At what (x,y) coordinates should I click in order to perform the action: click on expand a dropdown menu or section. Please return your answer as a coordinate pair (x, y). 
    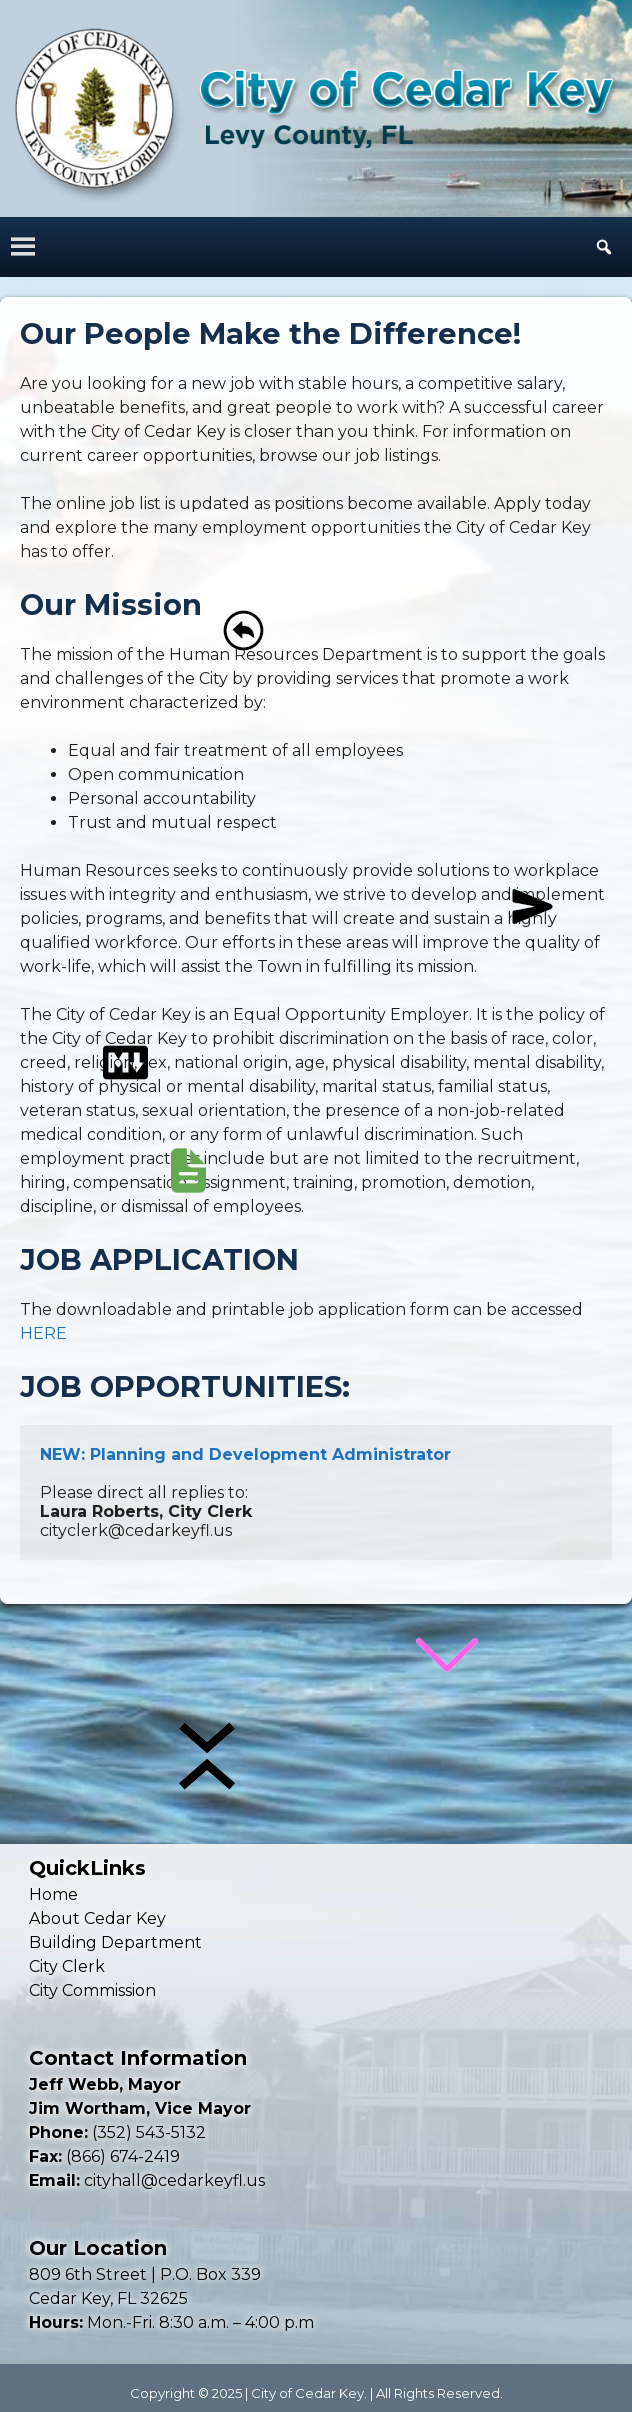
    Looking at the image, I should click on (447, 1655).